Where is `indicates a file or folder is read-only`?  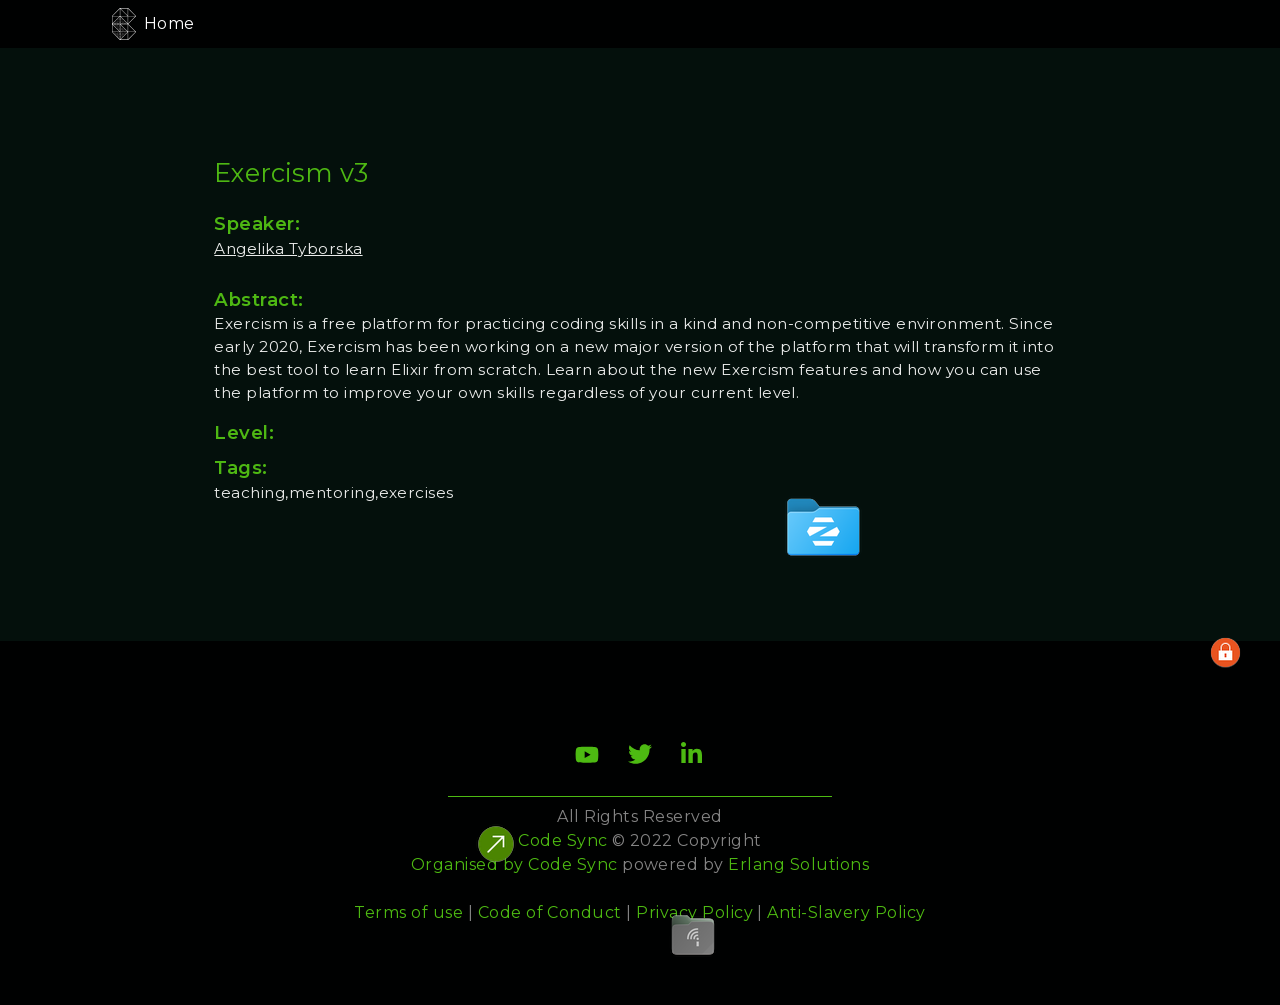
indicates a file or folder is read-only is located at coordinates (1225, 652).